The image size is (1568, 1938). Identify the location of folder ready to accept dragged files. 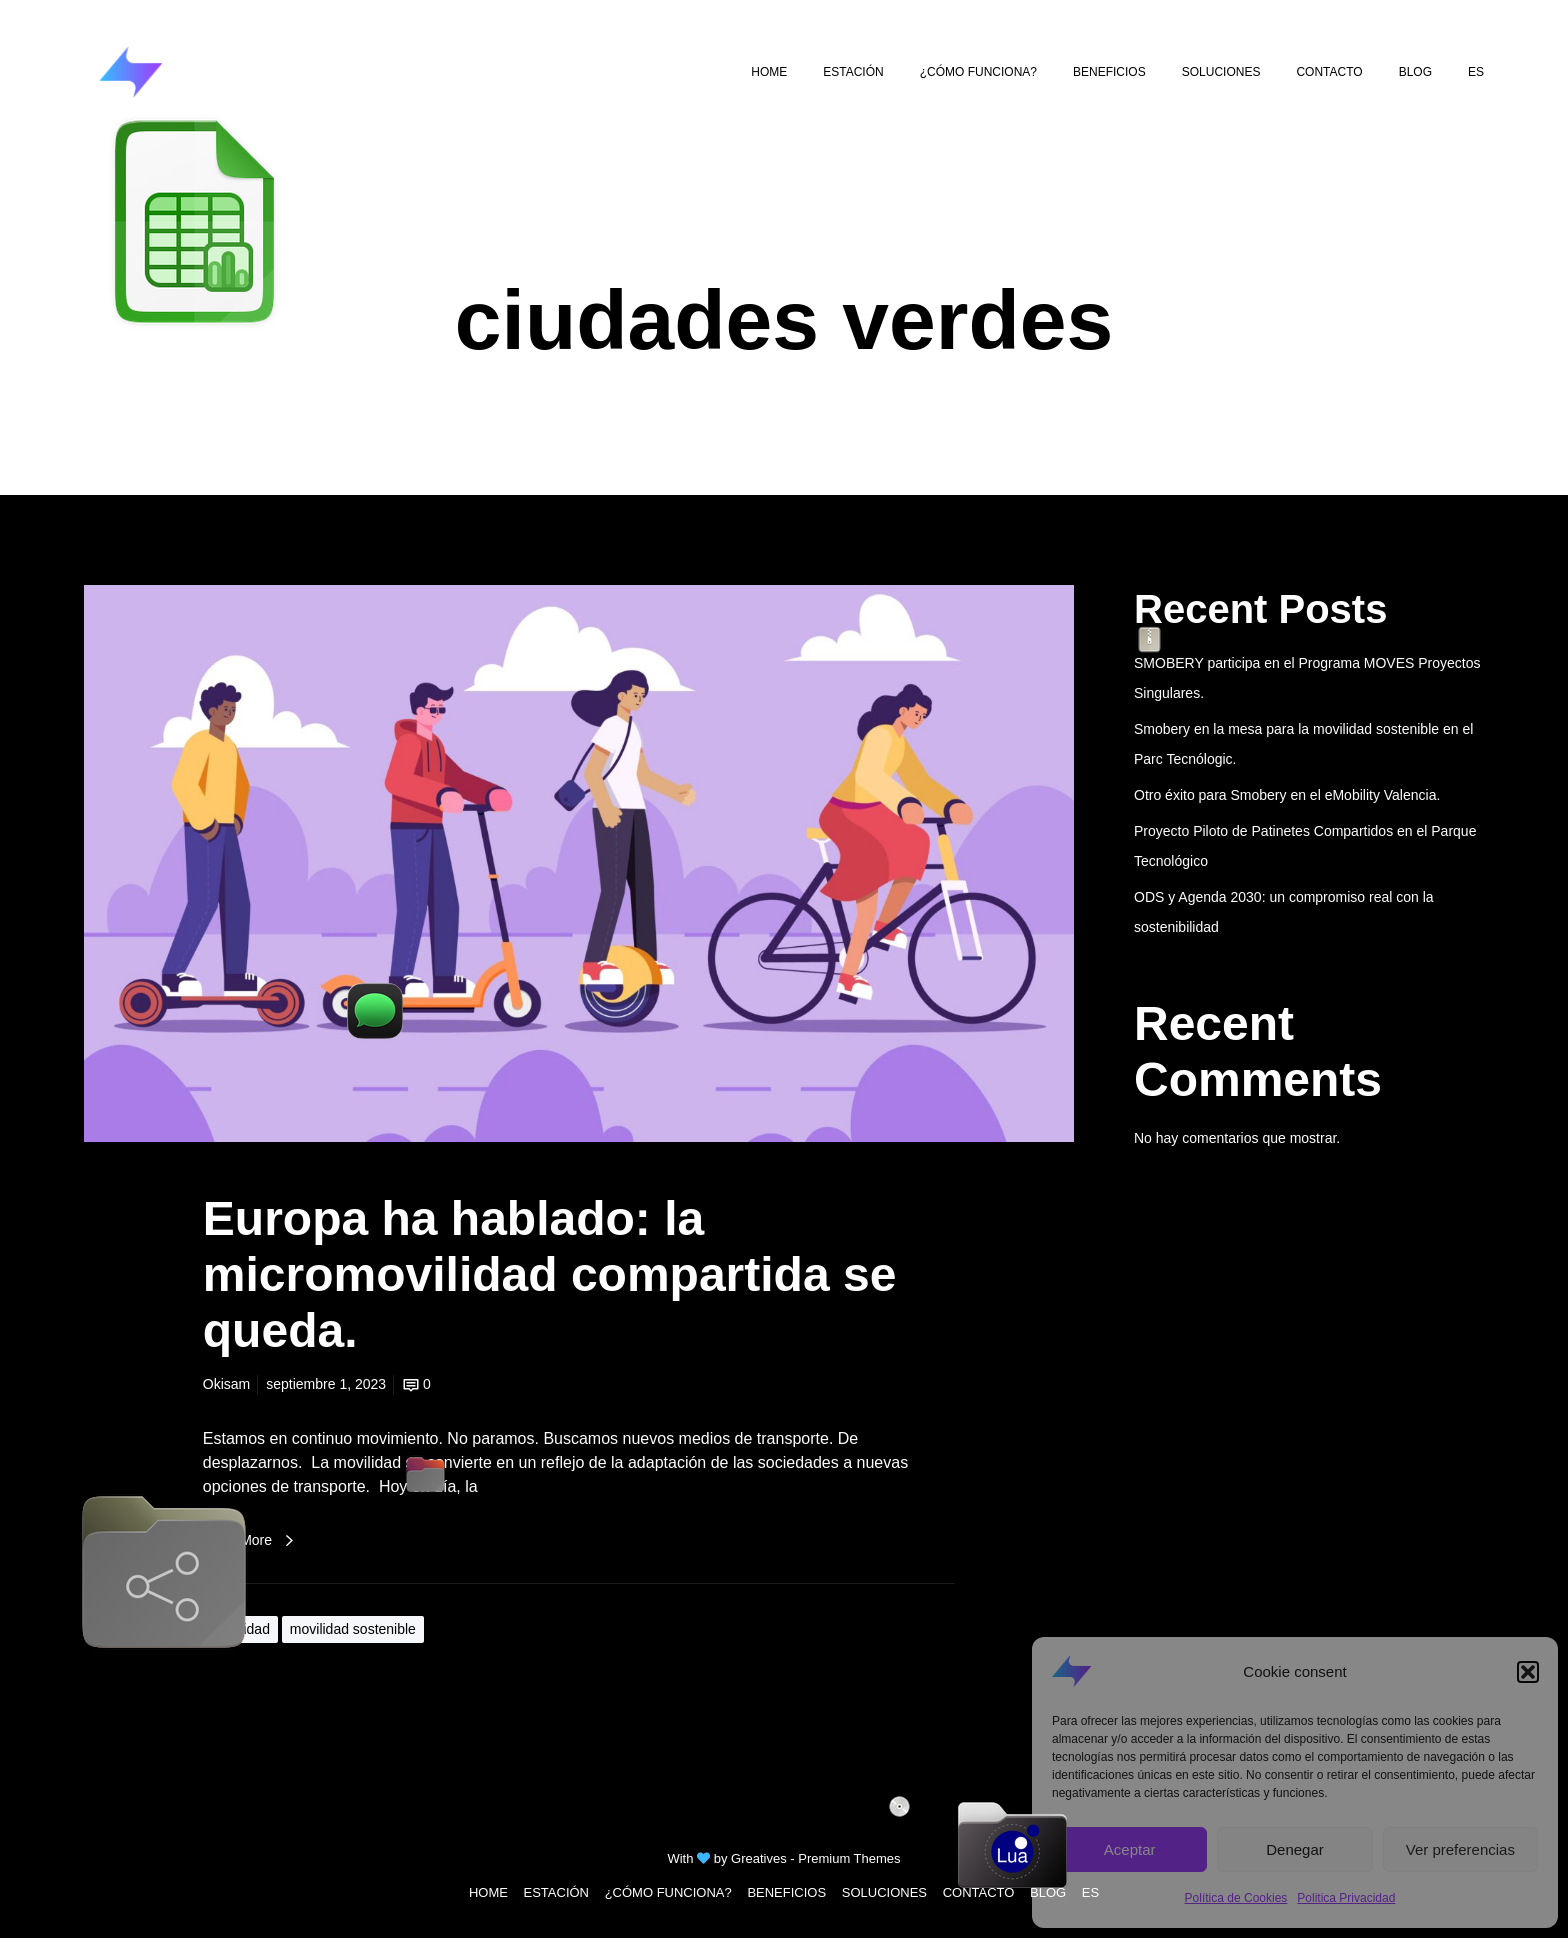
(425, 1474).